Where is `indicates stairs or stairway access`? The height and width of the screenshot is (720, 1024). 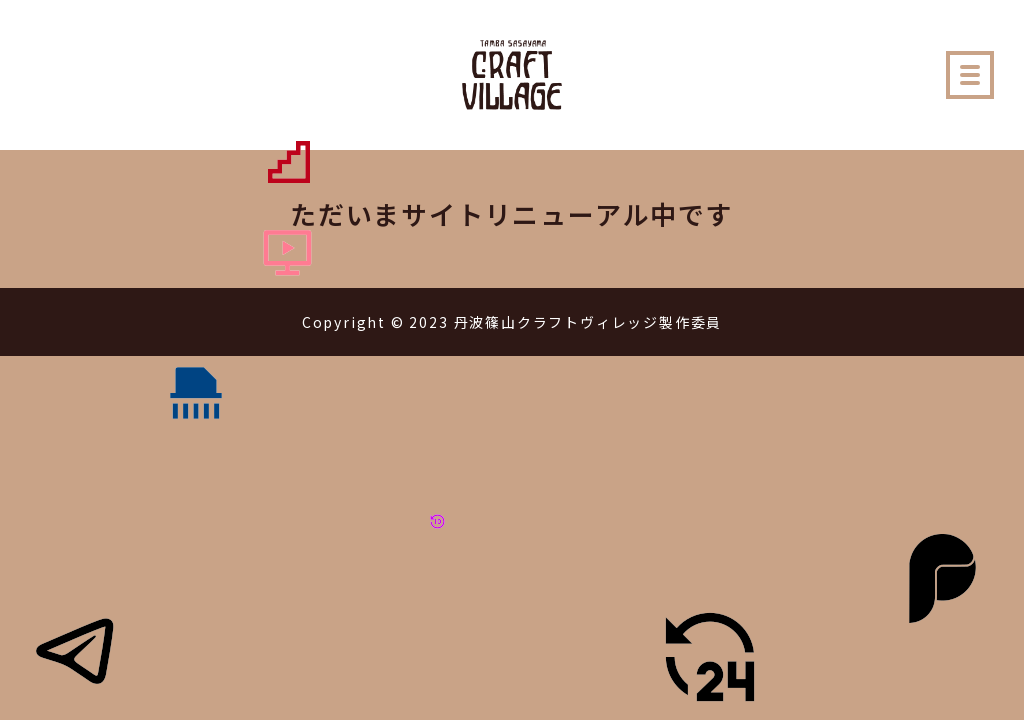 indicates stairs or stairway access is located at coordinates (289, 162).